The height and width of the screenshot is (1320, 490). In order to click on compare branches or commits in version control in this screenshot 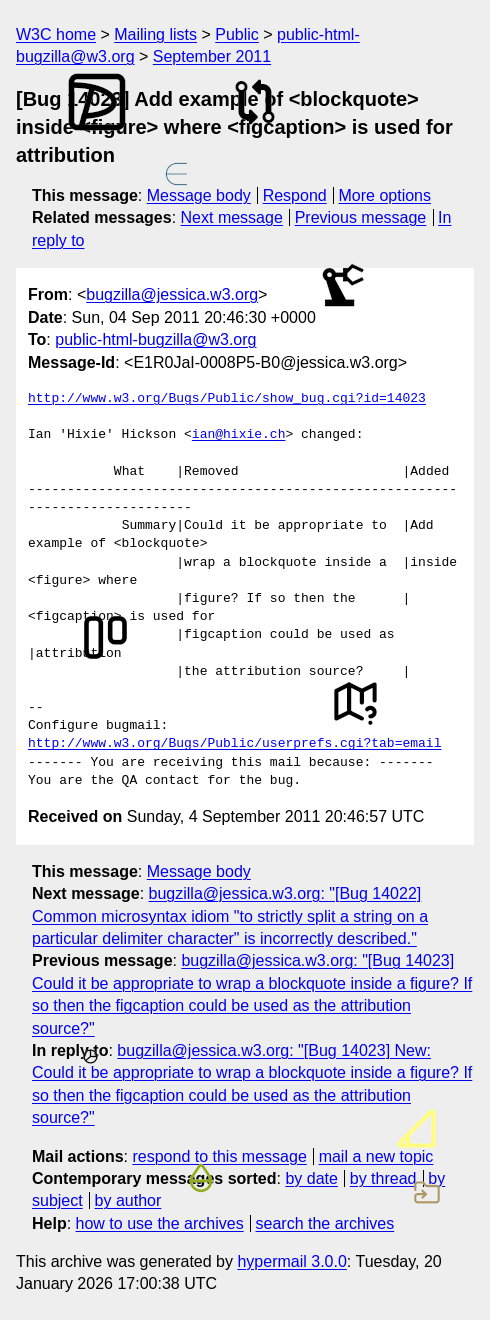, I will do `click(255, 102)`.